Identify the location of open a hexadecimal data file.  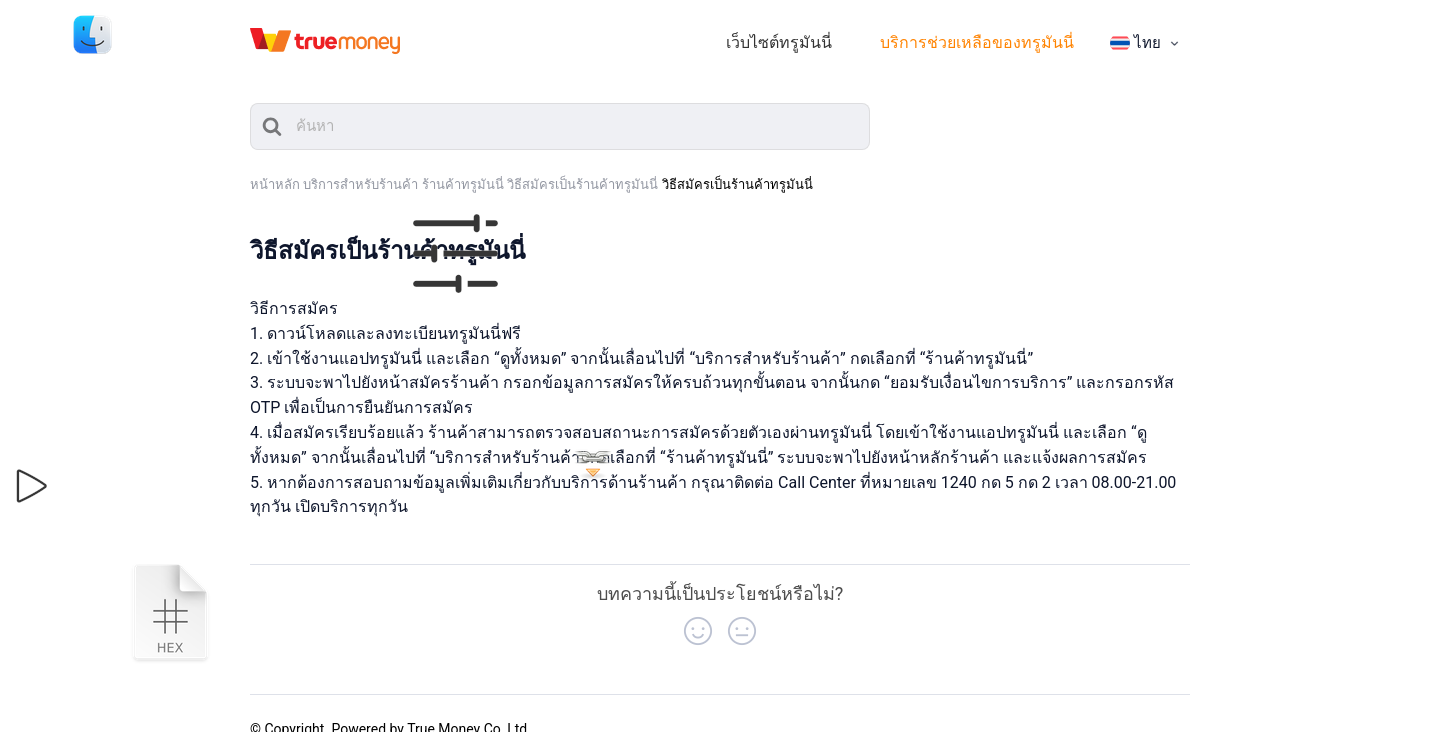
(170, 613).